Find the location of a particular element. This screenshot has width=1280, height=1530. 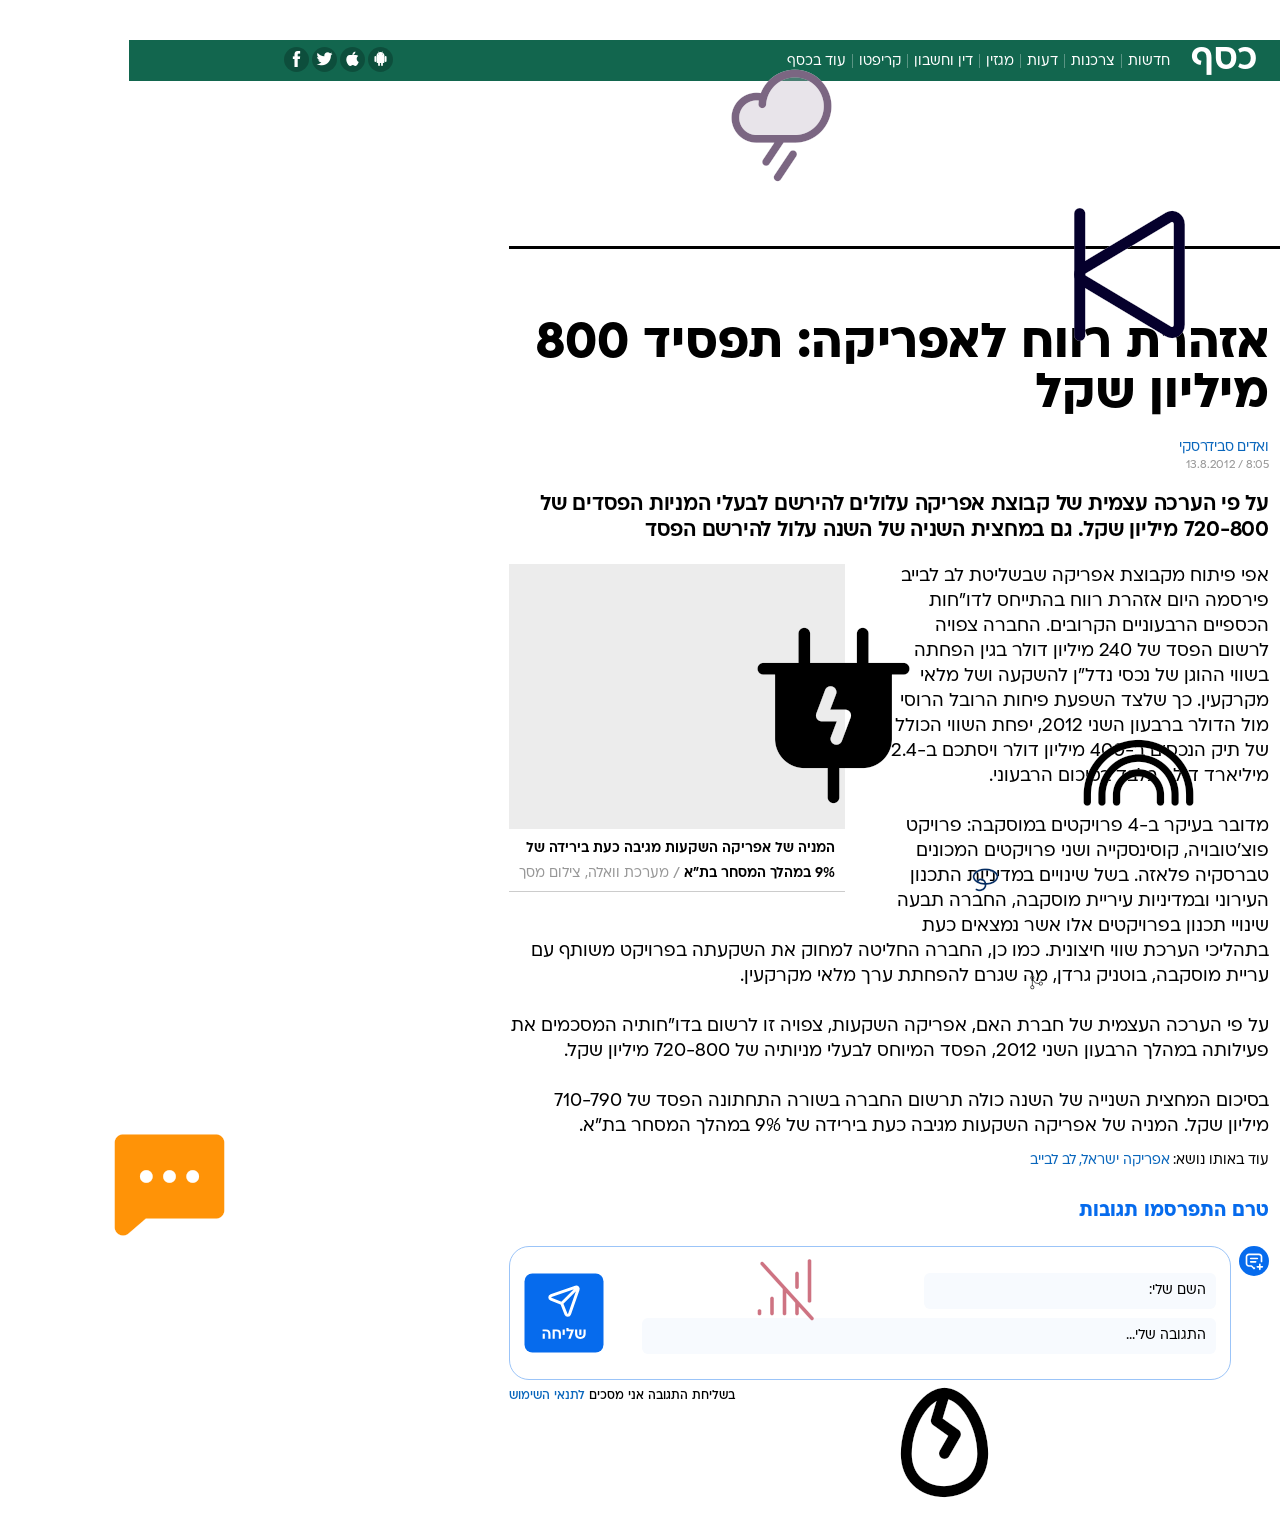

indicates LGBTQ+ or pride-related content is located at coordinates (1138, 776).